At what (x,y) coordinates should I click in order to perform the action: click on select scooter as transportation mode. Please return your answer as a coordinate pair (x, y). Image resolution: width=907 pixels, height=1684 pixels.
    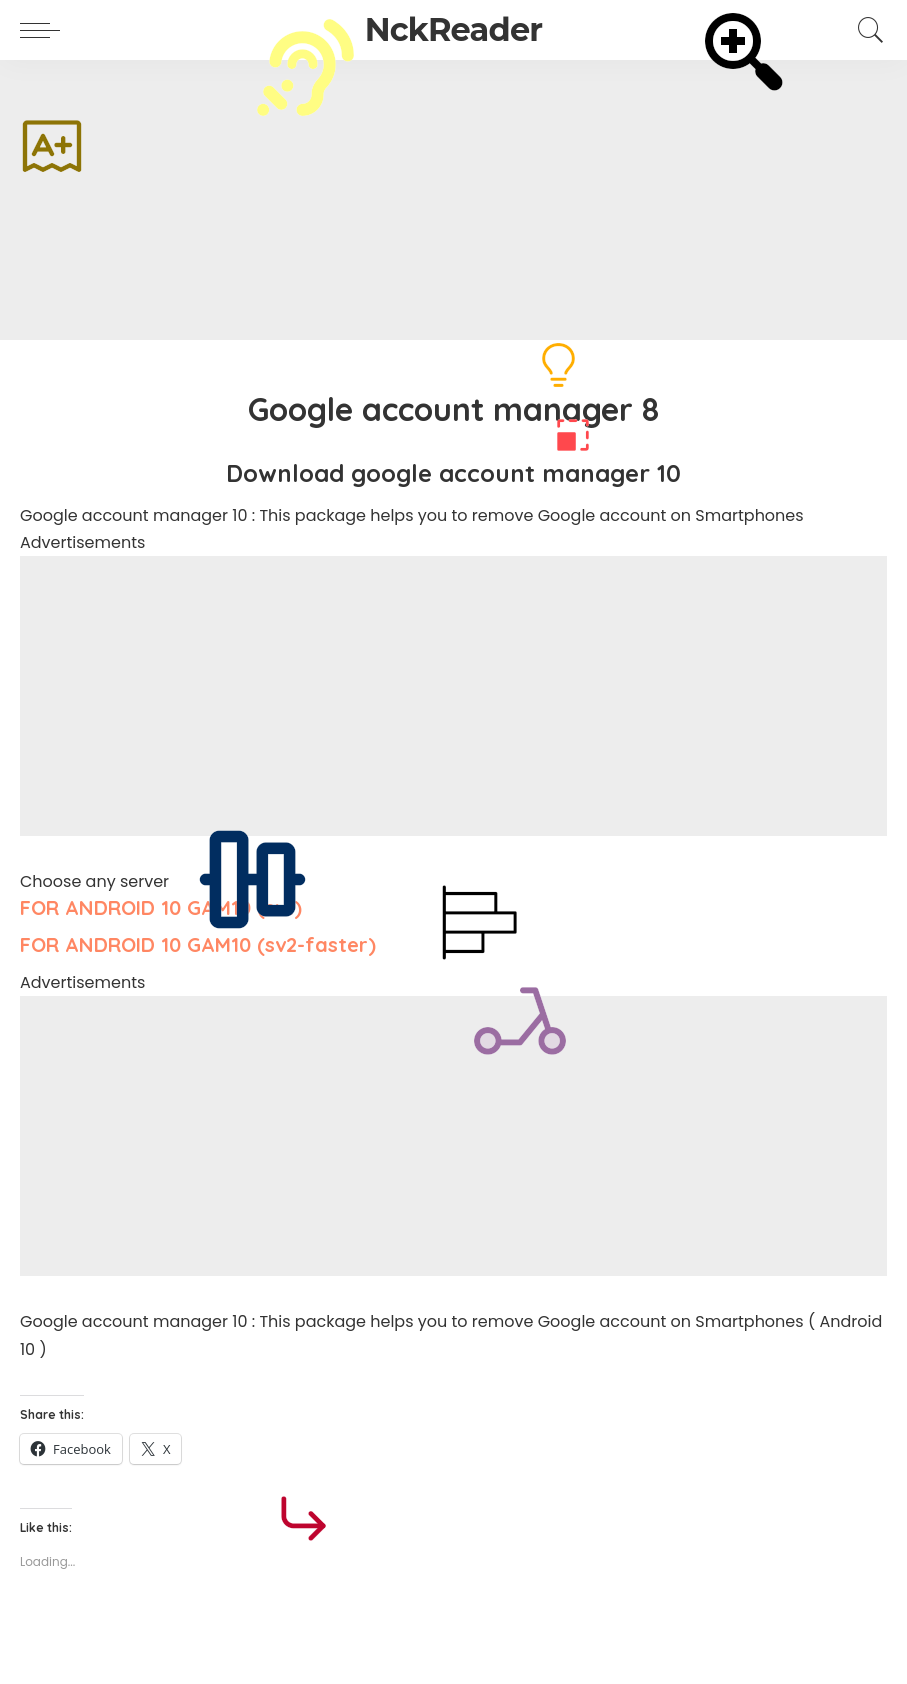
    Looking at the image, I should click on (520, 1024).